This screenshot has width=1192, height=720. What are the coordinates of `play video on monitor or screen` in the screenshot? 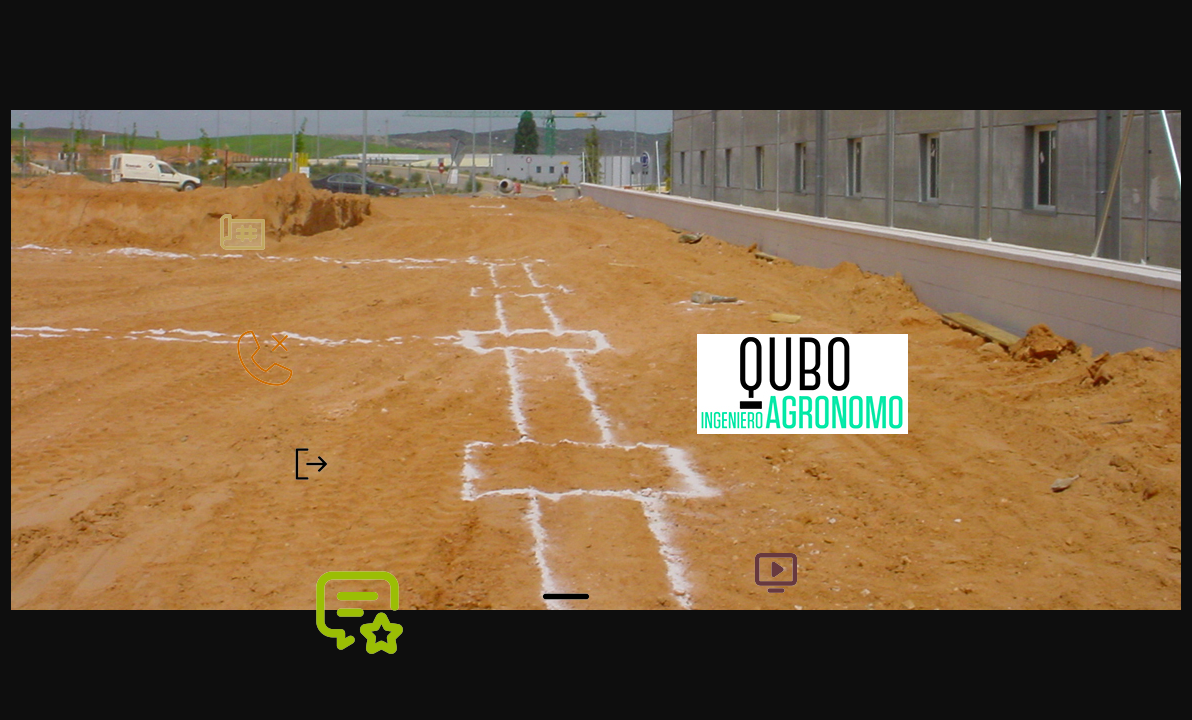 It's located at (776, 571).